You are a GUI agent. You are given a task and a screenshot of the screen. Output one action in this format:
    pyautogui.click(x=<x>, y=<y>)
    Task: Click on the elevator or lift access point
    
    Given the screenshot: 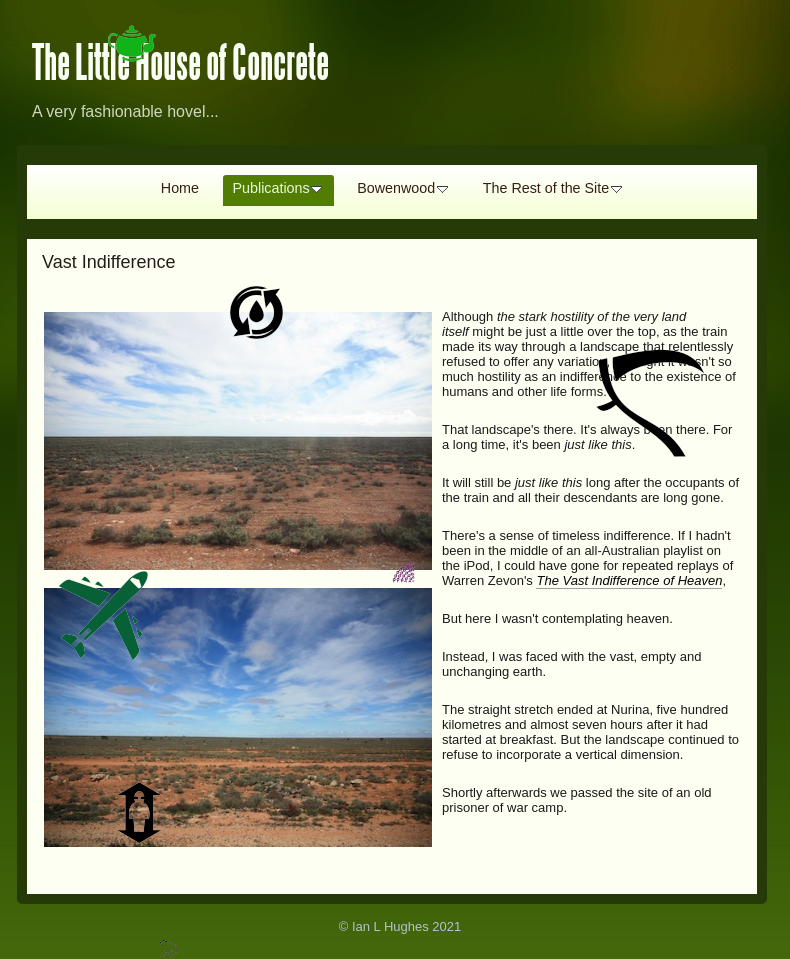 What is the action you would take?
    pyautogui.click(x=139, y=812)
    